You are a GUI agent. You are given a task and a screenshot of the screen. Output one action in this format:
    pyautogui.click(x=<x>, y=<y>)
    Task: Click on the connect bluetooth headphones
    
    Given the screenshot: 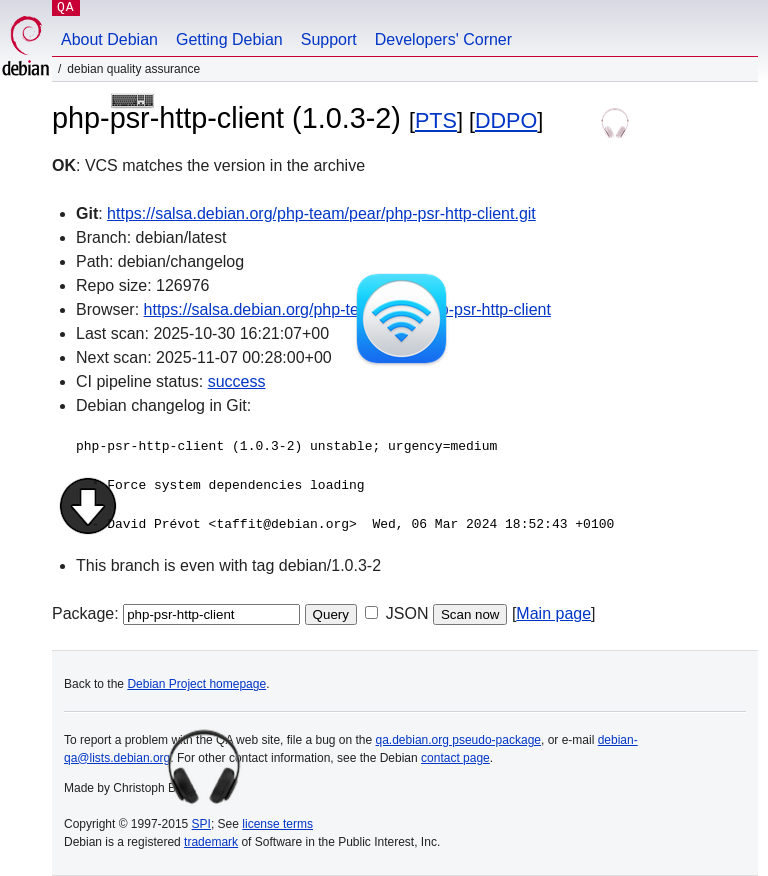 What is the action you would take?
    pyautogui.click(x=204, y=768)
    